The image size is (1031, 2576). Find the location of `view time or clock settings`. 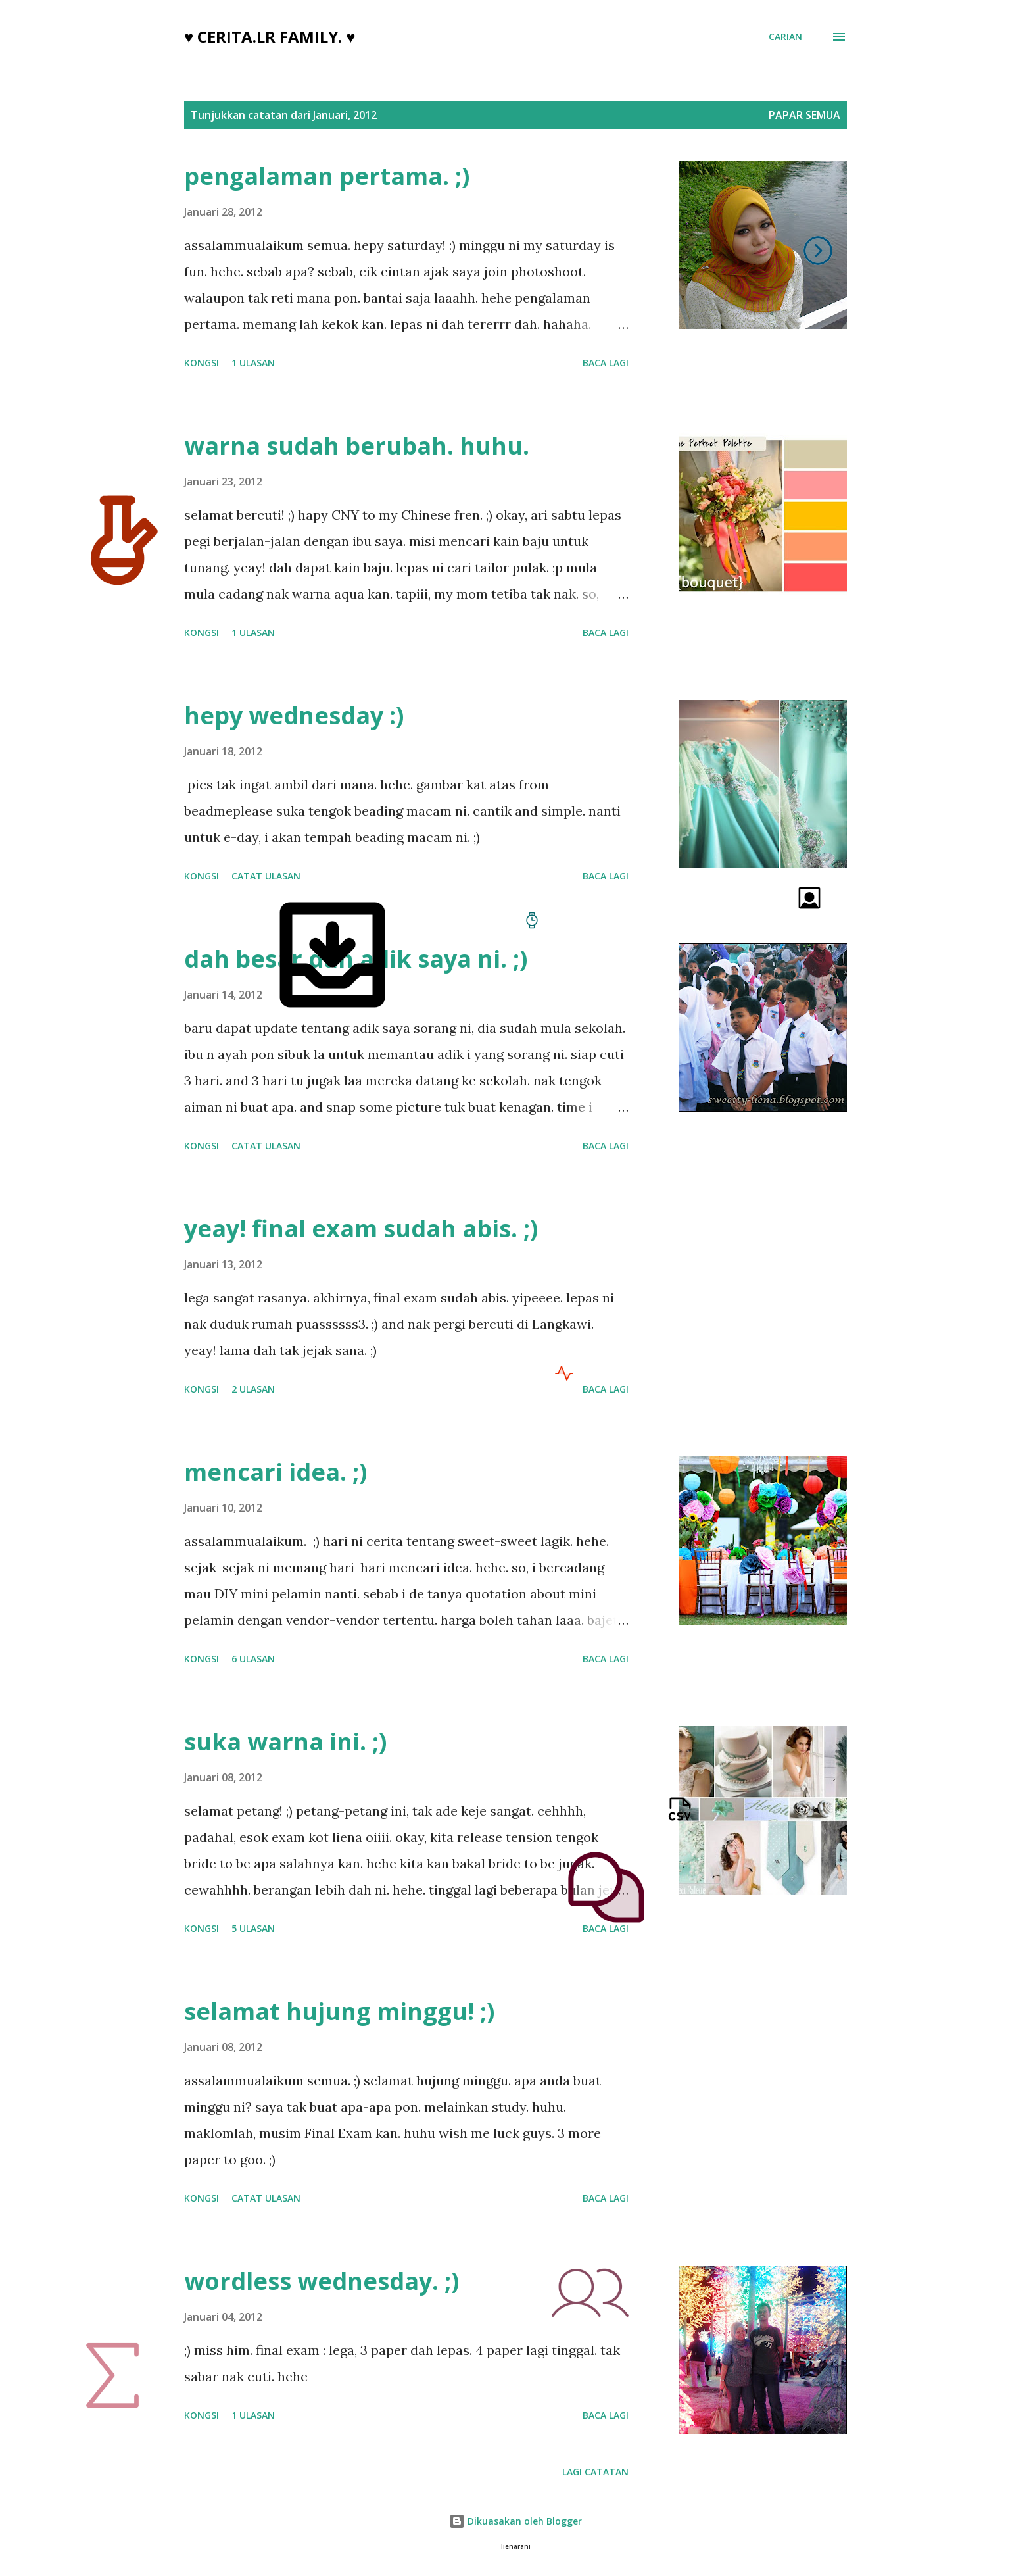

view time or clock settings is located at coordinates (532, 920).